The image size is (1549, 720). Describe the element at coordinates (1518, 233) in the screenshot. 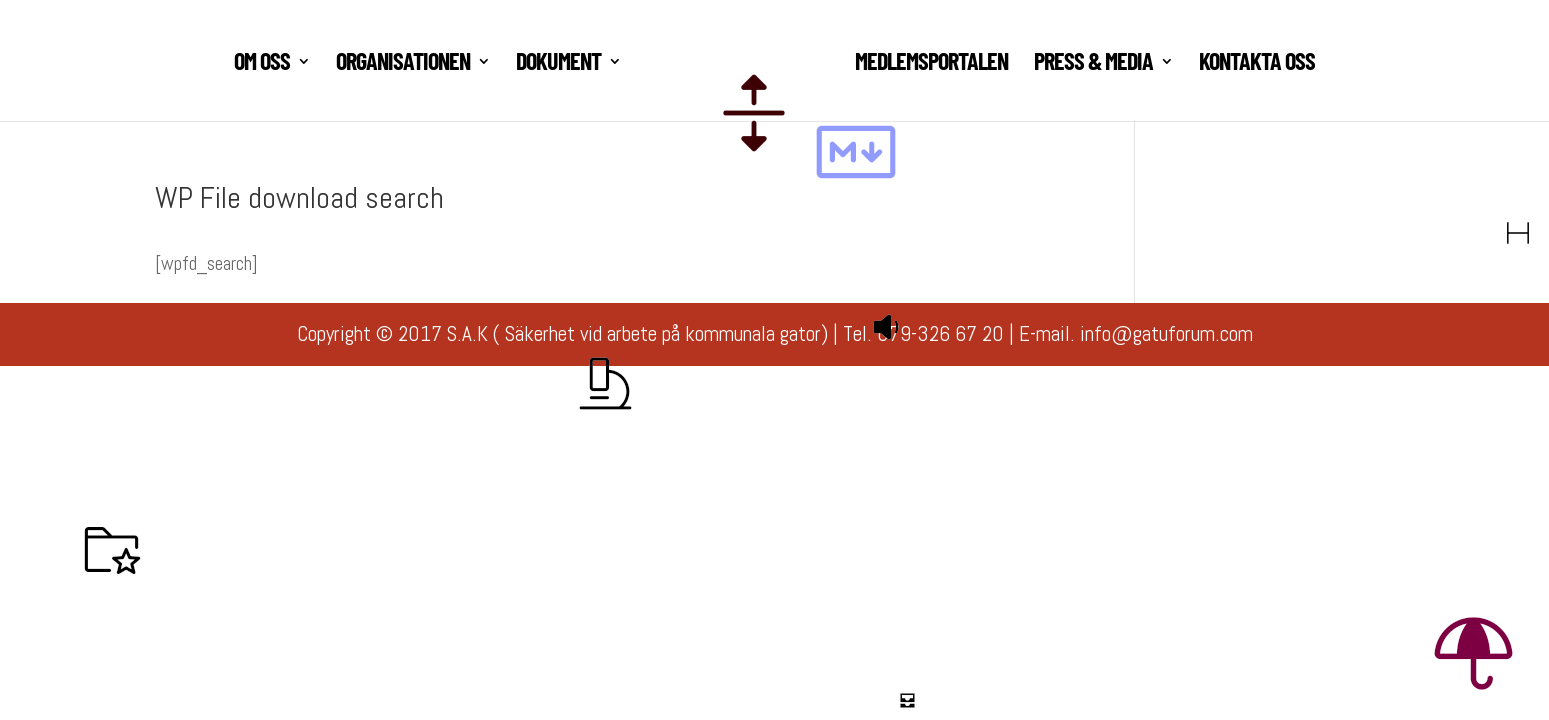

I see `format text as a heading` at that location.